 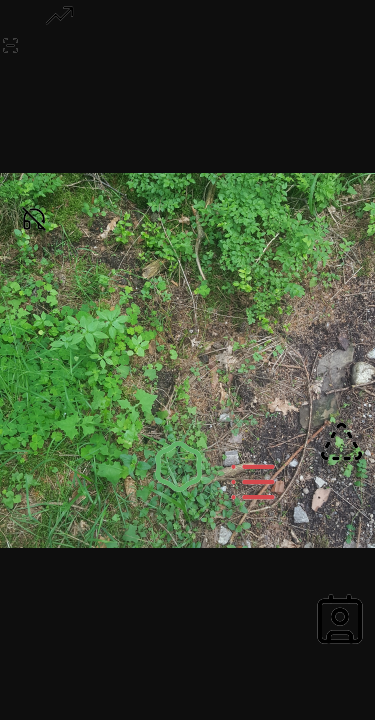 I want to click on view items in list format, so click(x=253, y=482).